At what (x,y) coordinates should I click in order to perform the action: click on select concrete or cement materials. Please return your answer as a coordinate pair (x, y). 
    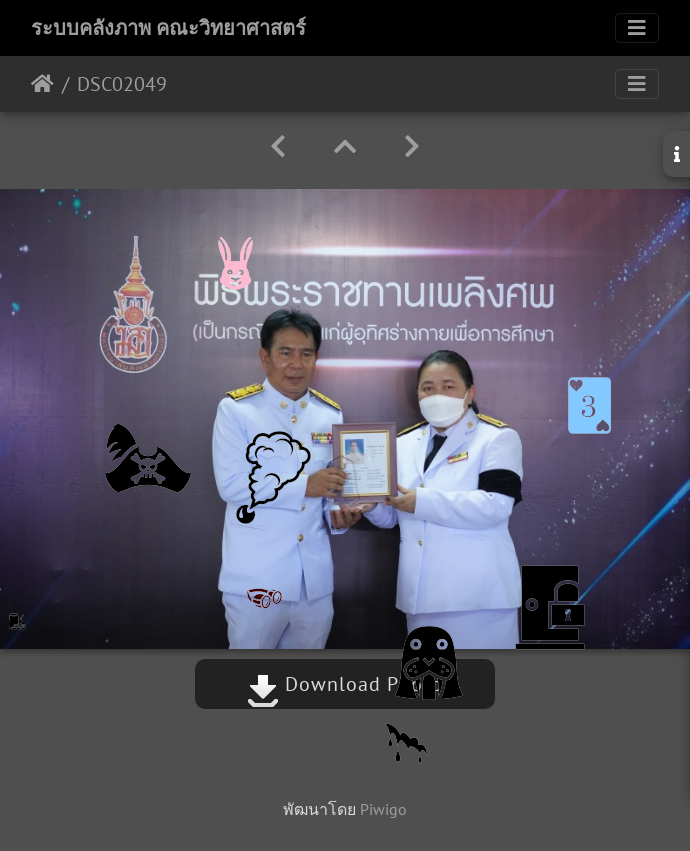
    Looking at the image, I should click on (17, 621).